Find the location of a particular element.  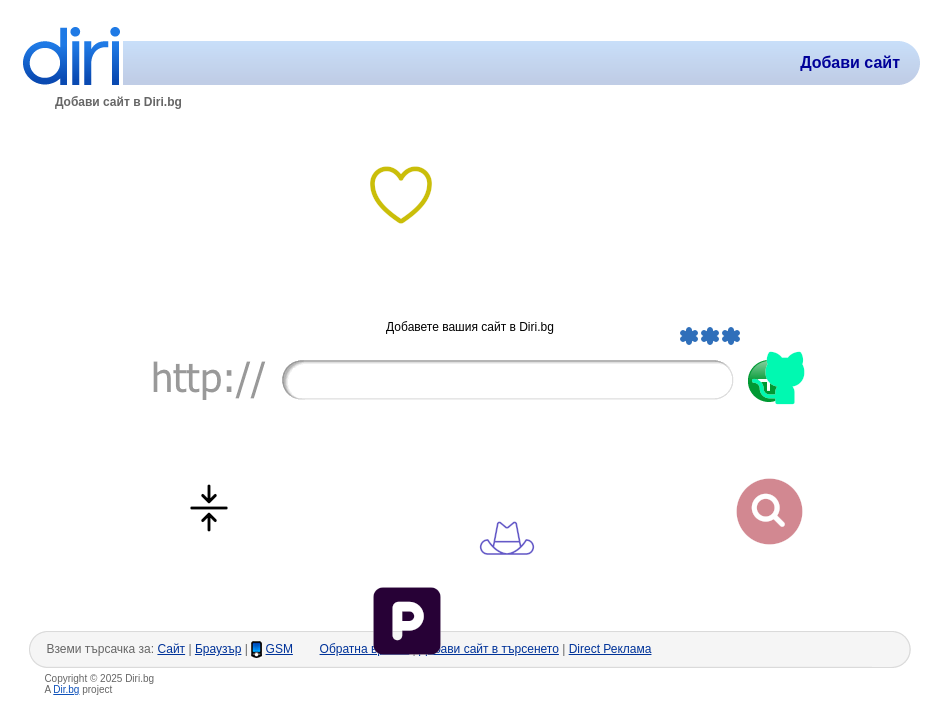

enter or manage your password is located at coordinates (710, 336).